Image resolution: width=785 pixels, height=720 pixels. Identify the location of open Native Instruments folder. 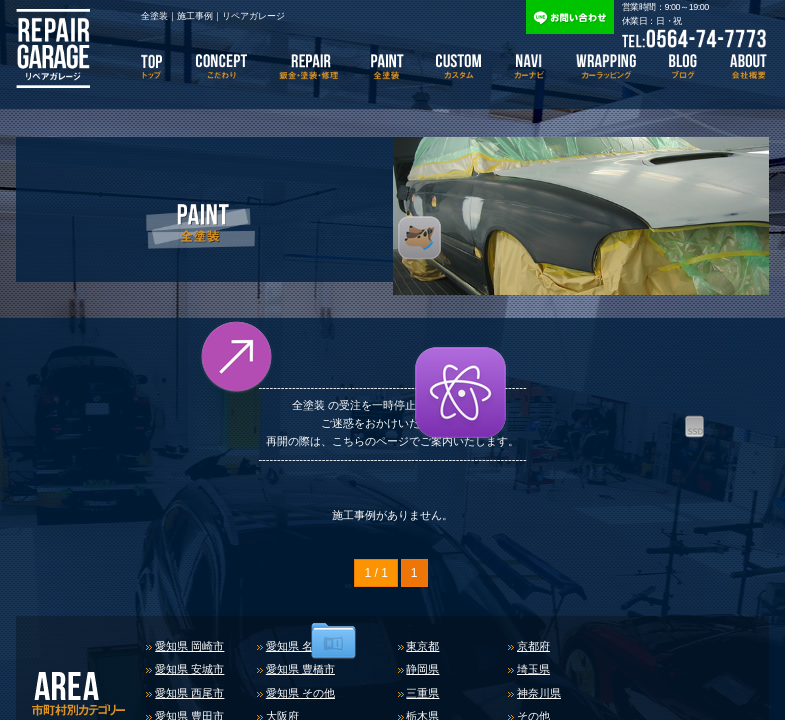
(333, 640).